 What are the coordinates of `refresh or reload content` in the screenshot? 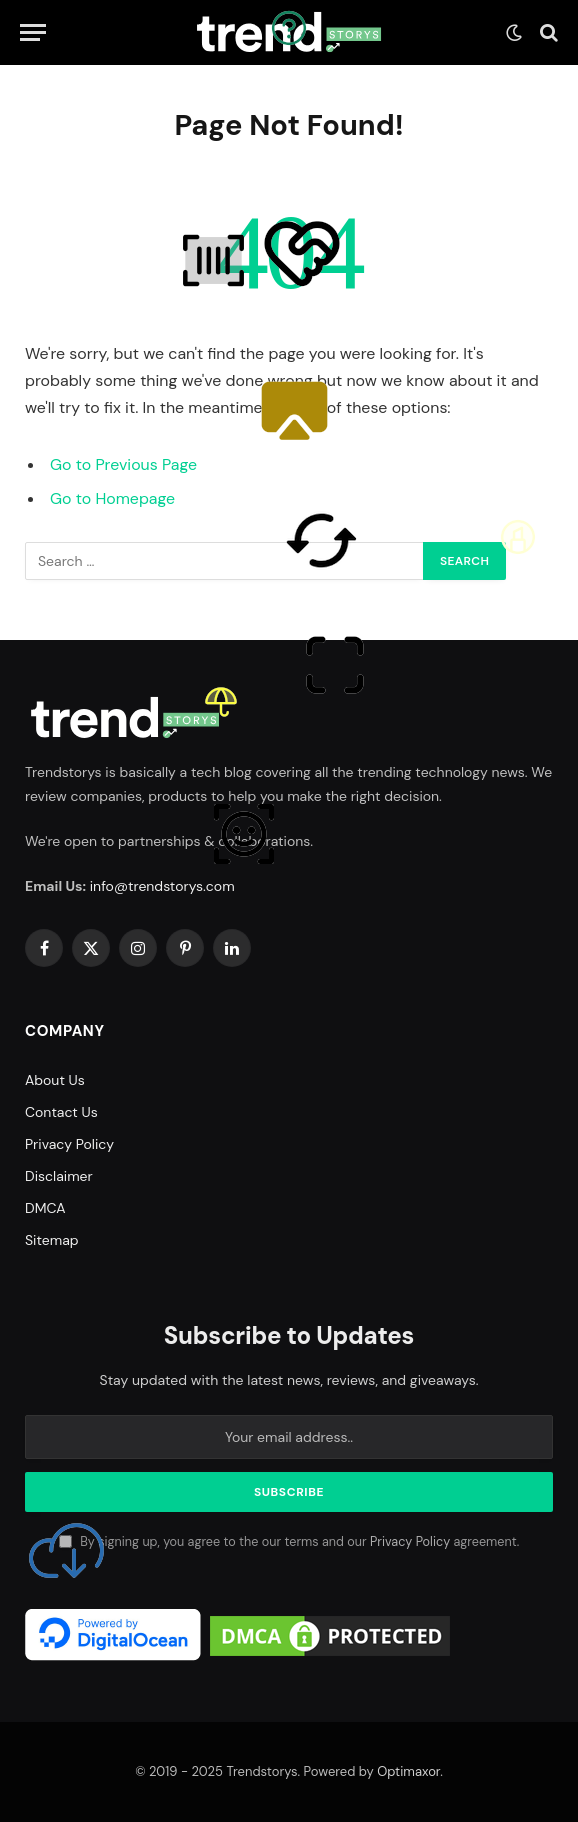 It's located at (321, 540).